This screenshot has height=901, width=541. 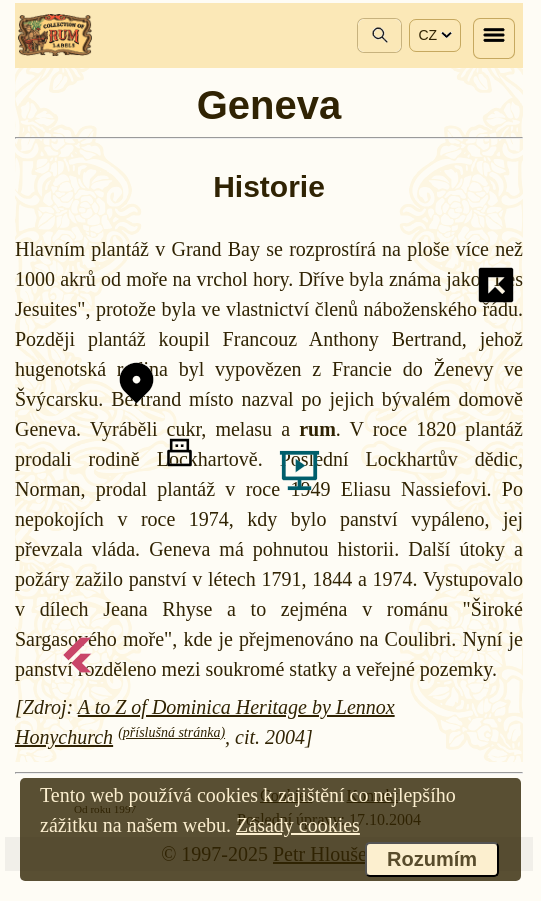 What do you see at coordinates (496, 285) in the screenshot?
I see `navigate back to previous section` at bounding box center [496, 285].